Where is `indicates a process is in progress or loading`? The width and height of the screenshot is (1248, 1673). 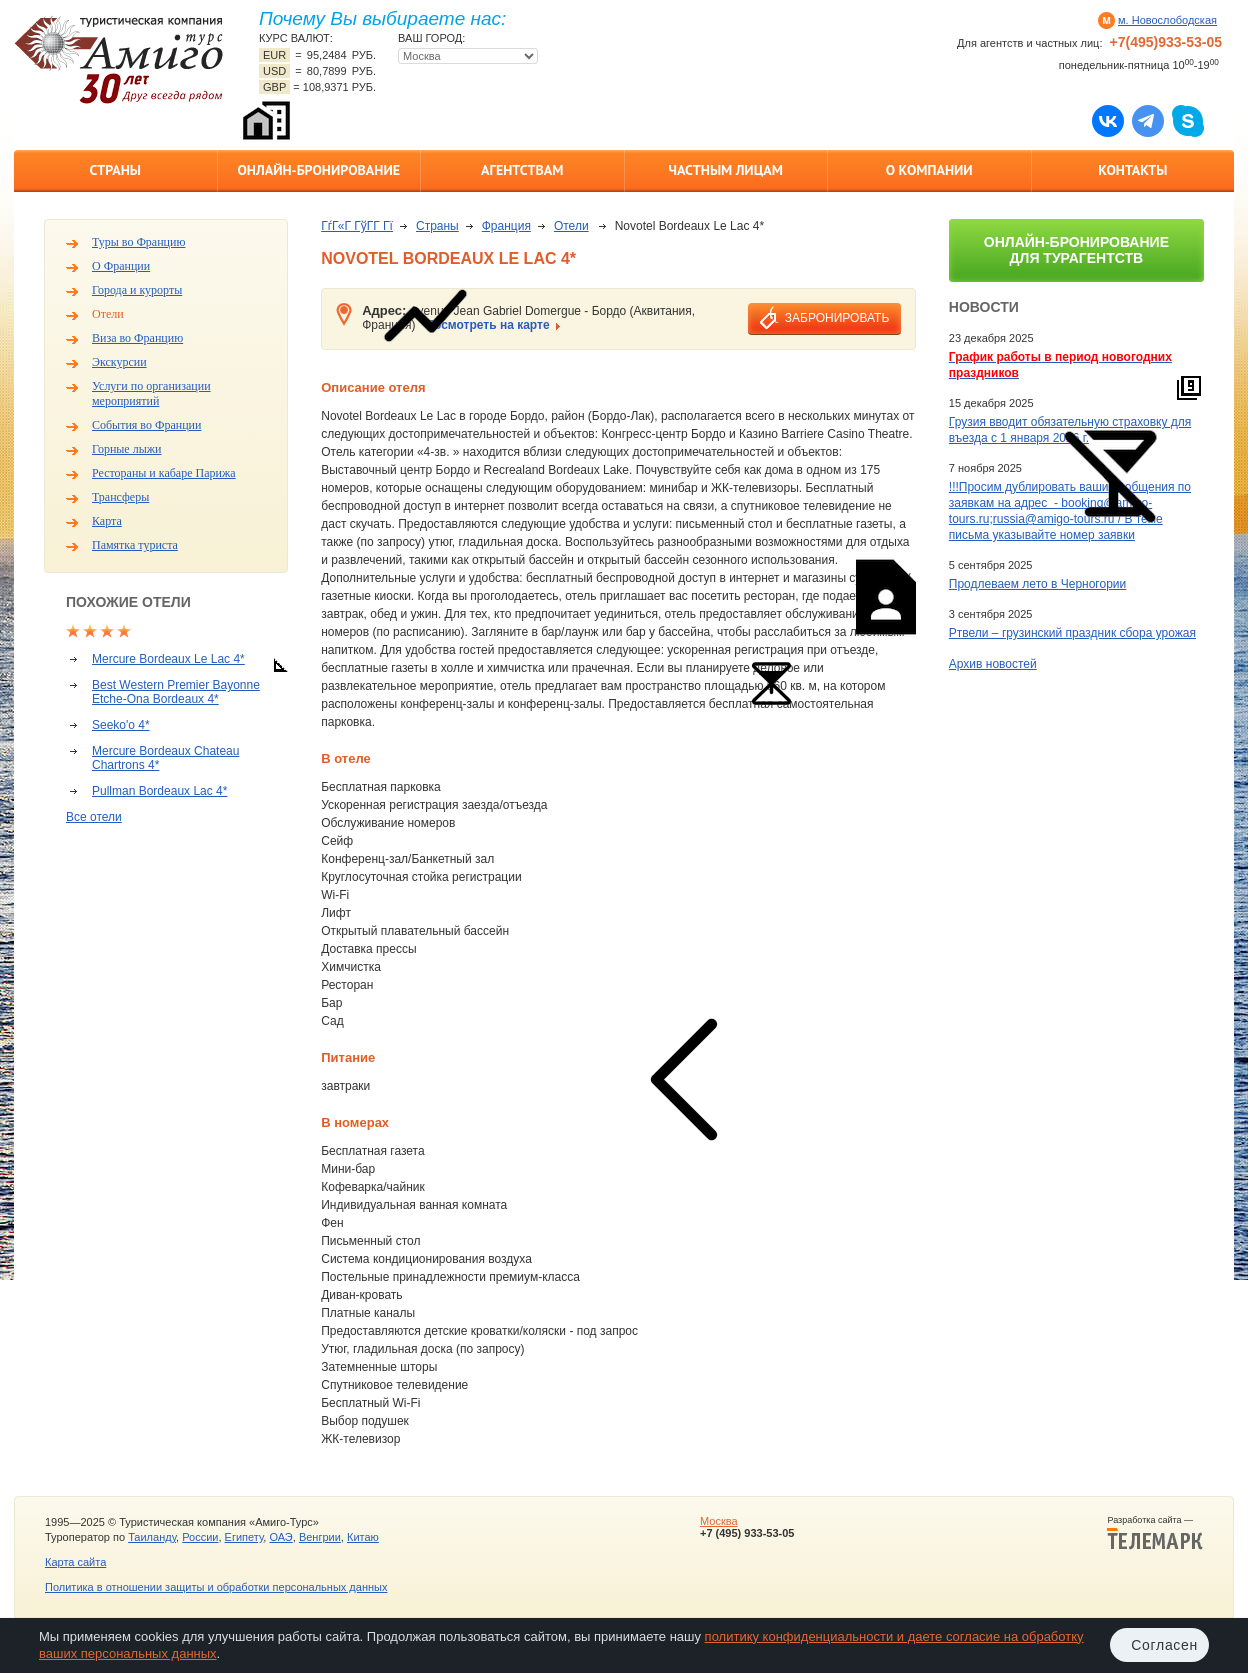 indicates a process is in progress or loading is located at coordinates (771, 683).